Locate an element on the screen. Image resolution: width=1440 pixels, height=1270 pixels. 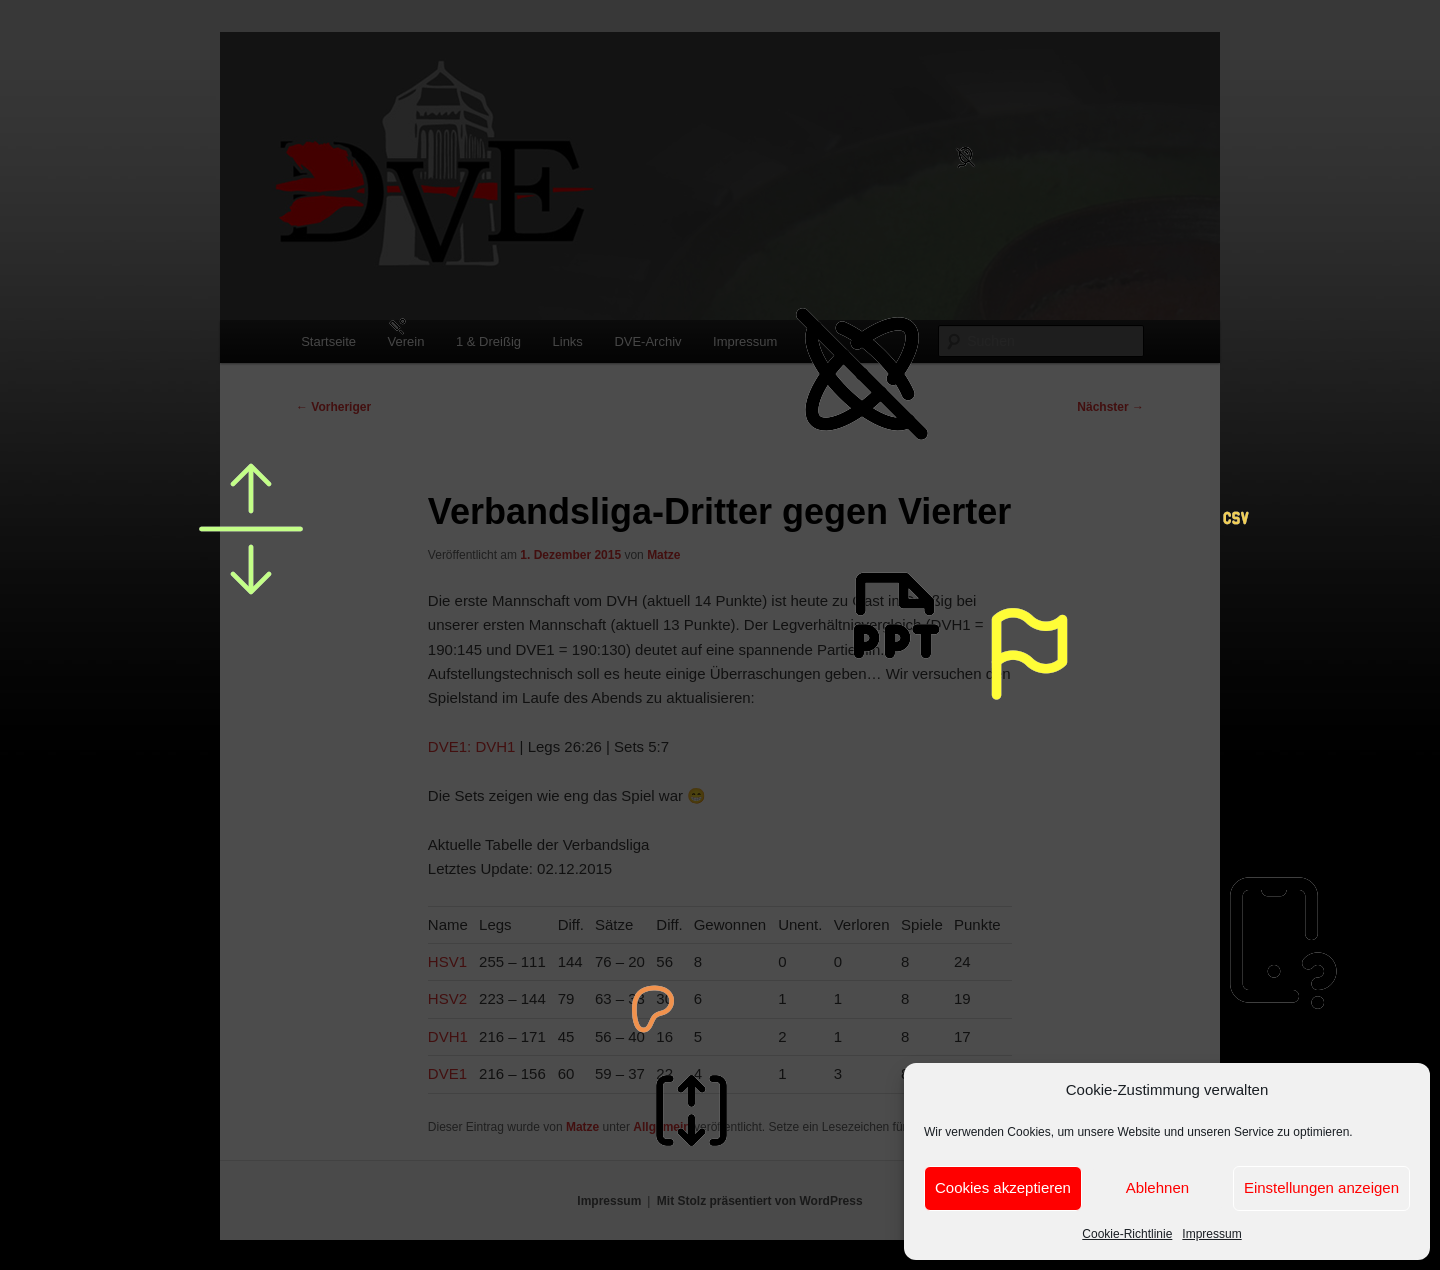
expand content vertically is located at coordinates (251, 529).